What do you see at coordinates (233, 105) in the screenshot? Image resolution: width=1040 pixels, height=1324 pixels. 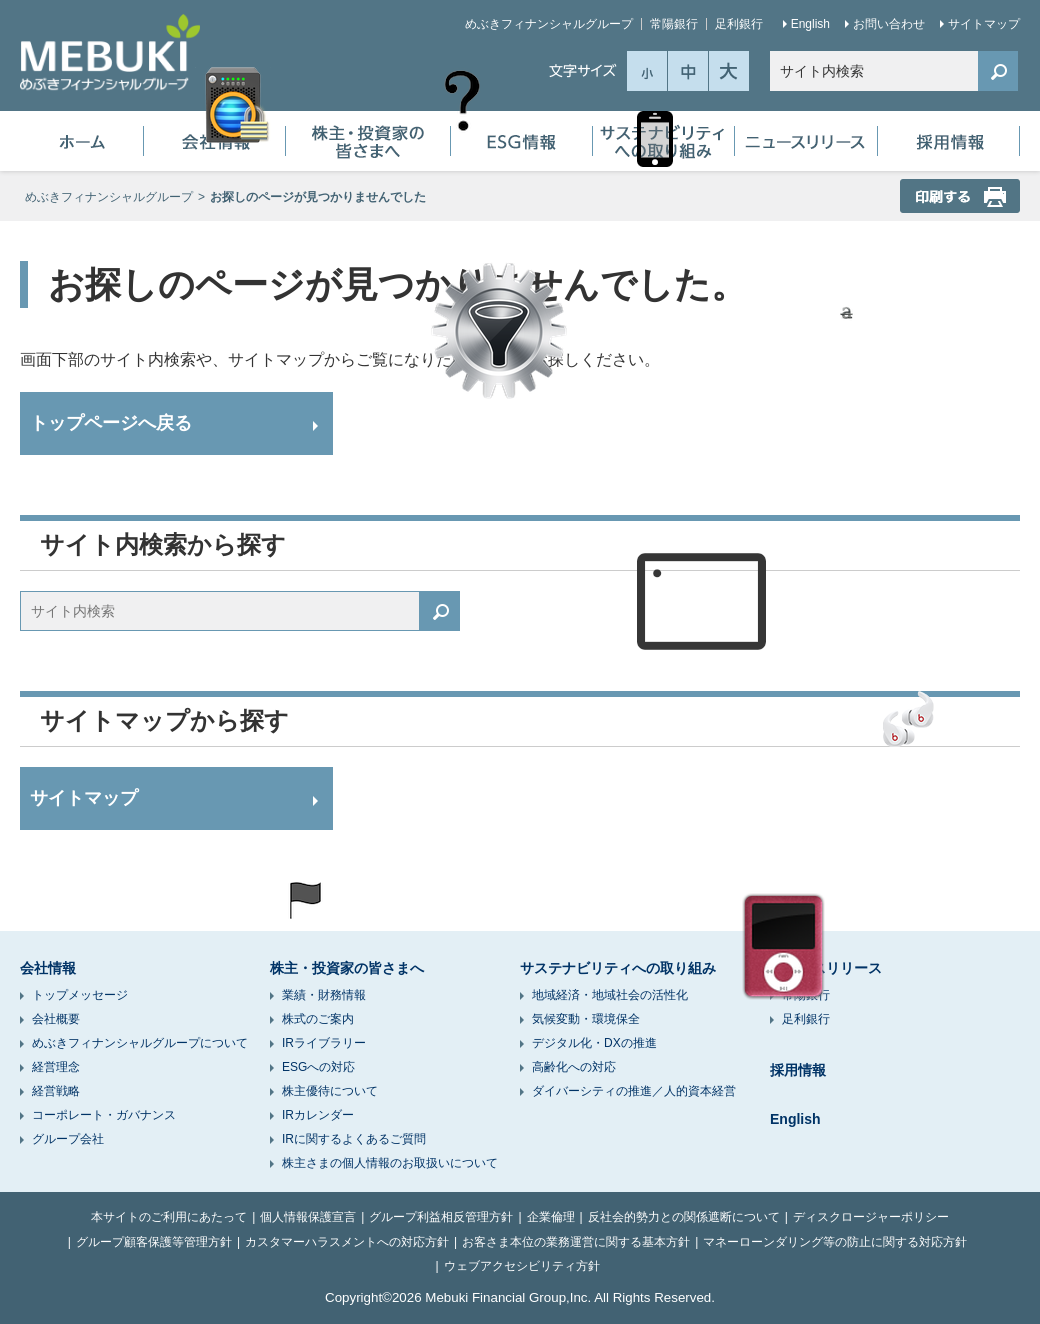 I see `locked RAID 0 storage array` at bounding box center [233, 105].